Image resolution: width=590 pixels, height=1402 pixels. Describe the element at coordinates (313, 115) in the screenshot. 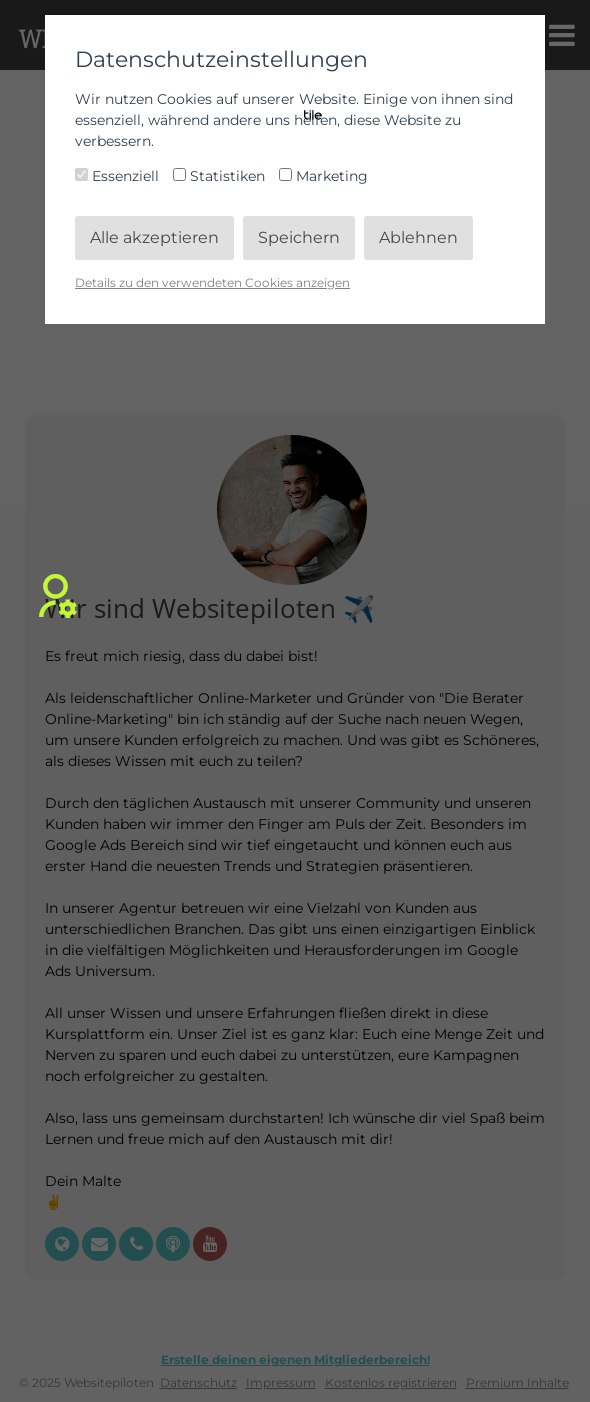

I see `open the Tile app to locate your items` at that location.